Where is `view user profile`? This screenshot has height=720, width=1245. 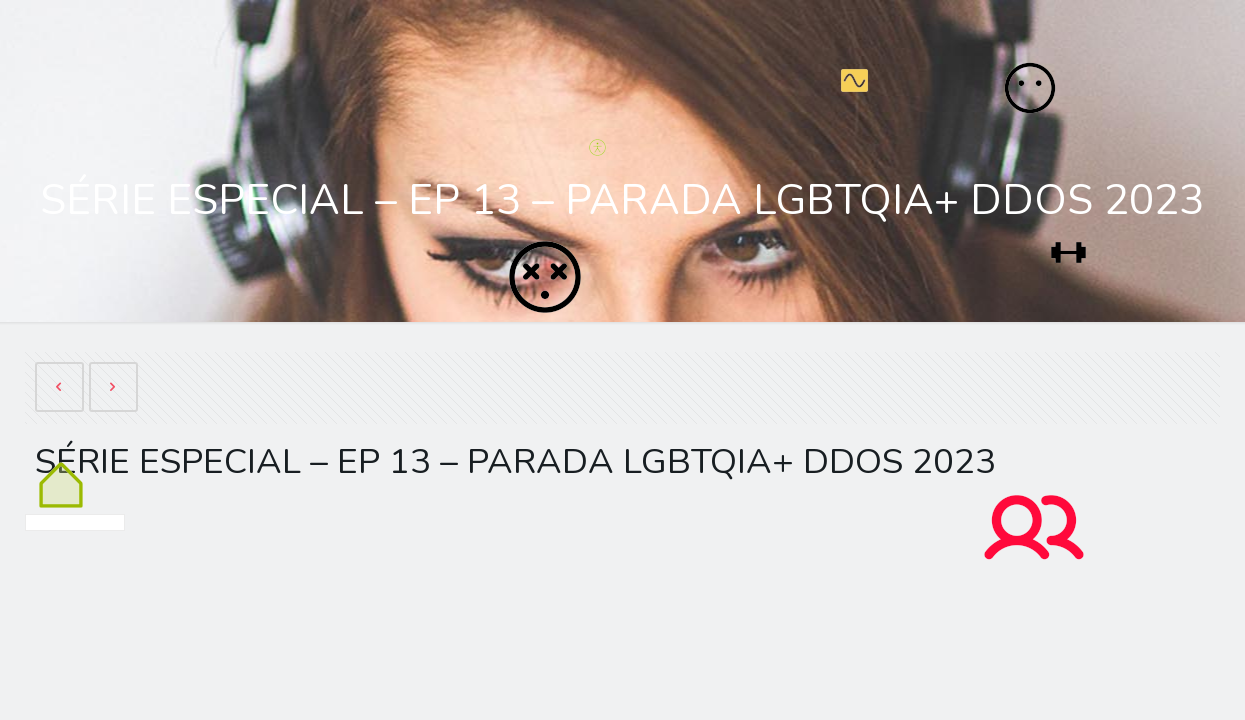
view user profile is located at coordinates (597, 147).